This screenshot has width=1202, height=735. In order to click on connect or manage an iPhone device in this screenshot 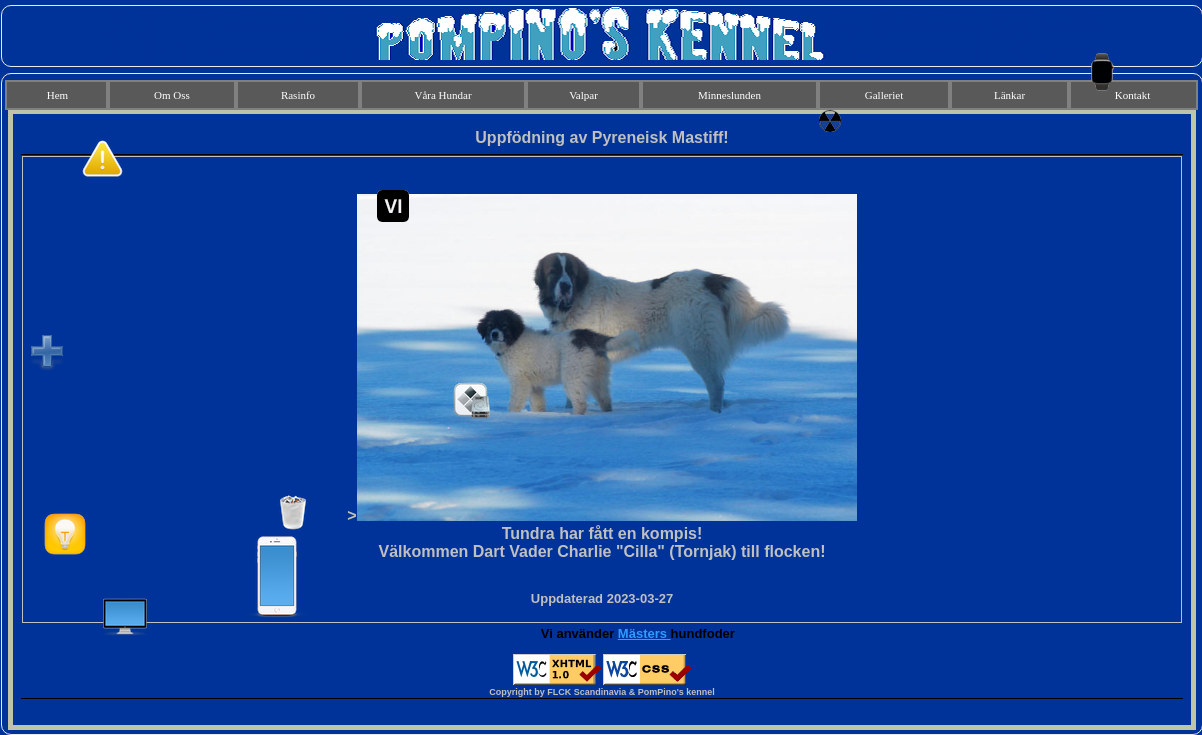, I will do `click(277, 577)`.